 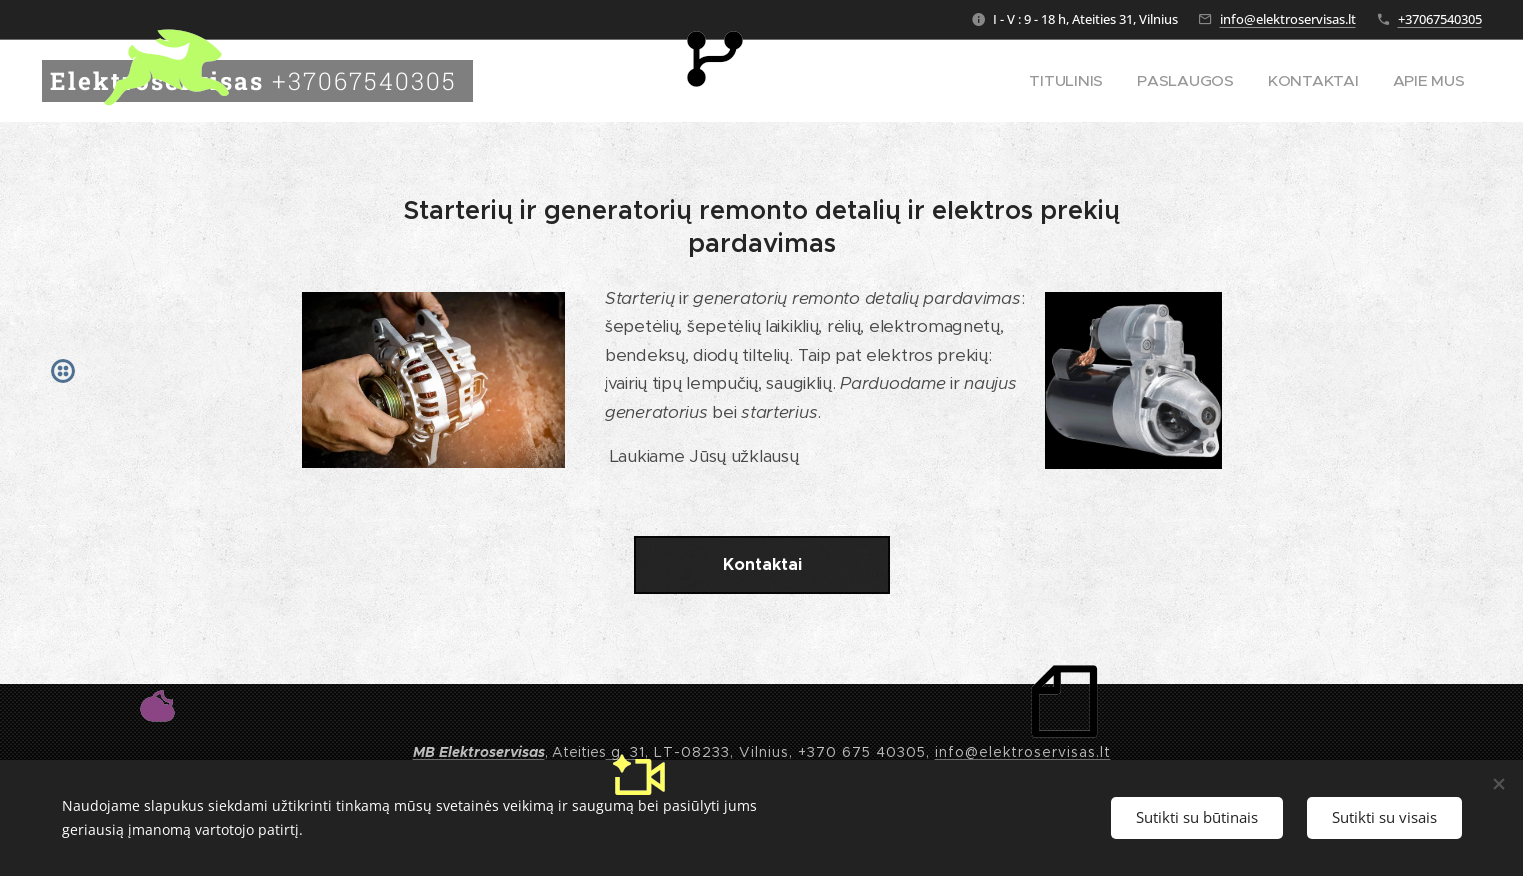 What do you see at coordinates (640, 777) in the screenshot?
I see `enable AI-powered video features` at bounding box center [640, 777].